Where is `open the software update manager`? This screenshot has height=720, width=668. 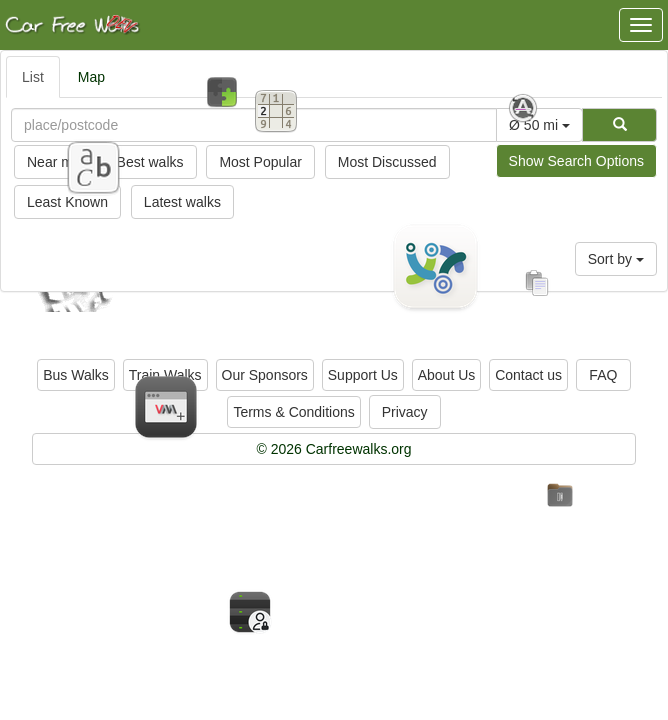
open the software update manager is located at coordinates (523, 108).